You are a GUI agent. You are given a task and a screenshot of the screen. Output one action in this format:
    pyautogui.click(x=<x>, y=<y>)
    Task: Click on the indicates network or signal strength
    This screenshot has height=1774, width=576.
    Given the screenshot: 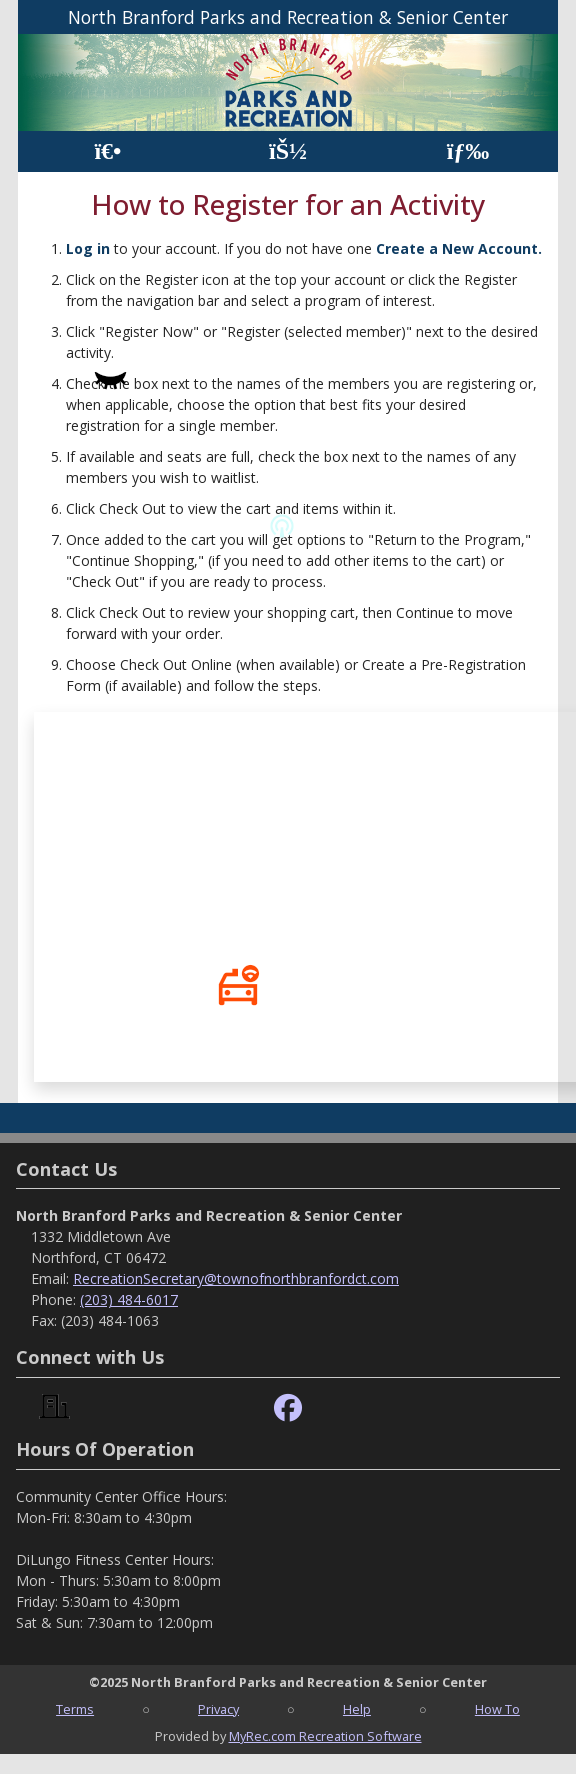 What is the action you would take?
    pyautogui.click(x=282, y=526)
    